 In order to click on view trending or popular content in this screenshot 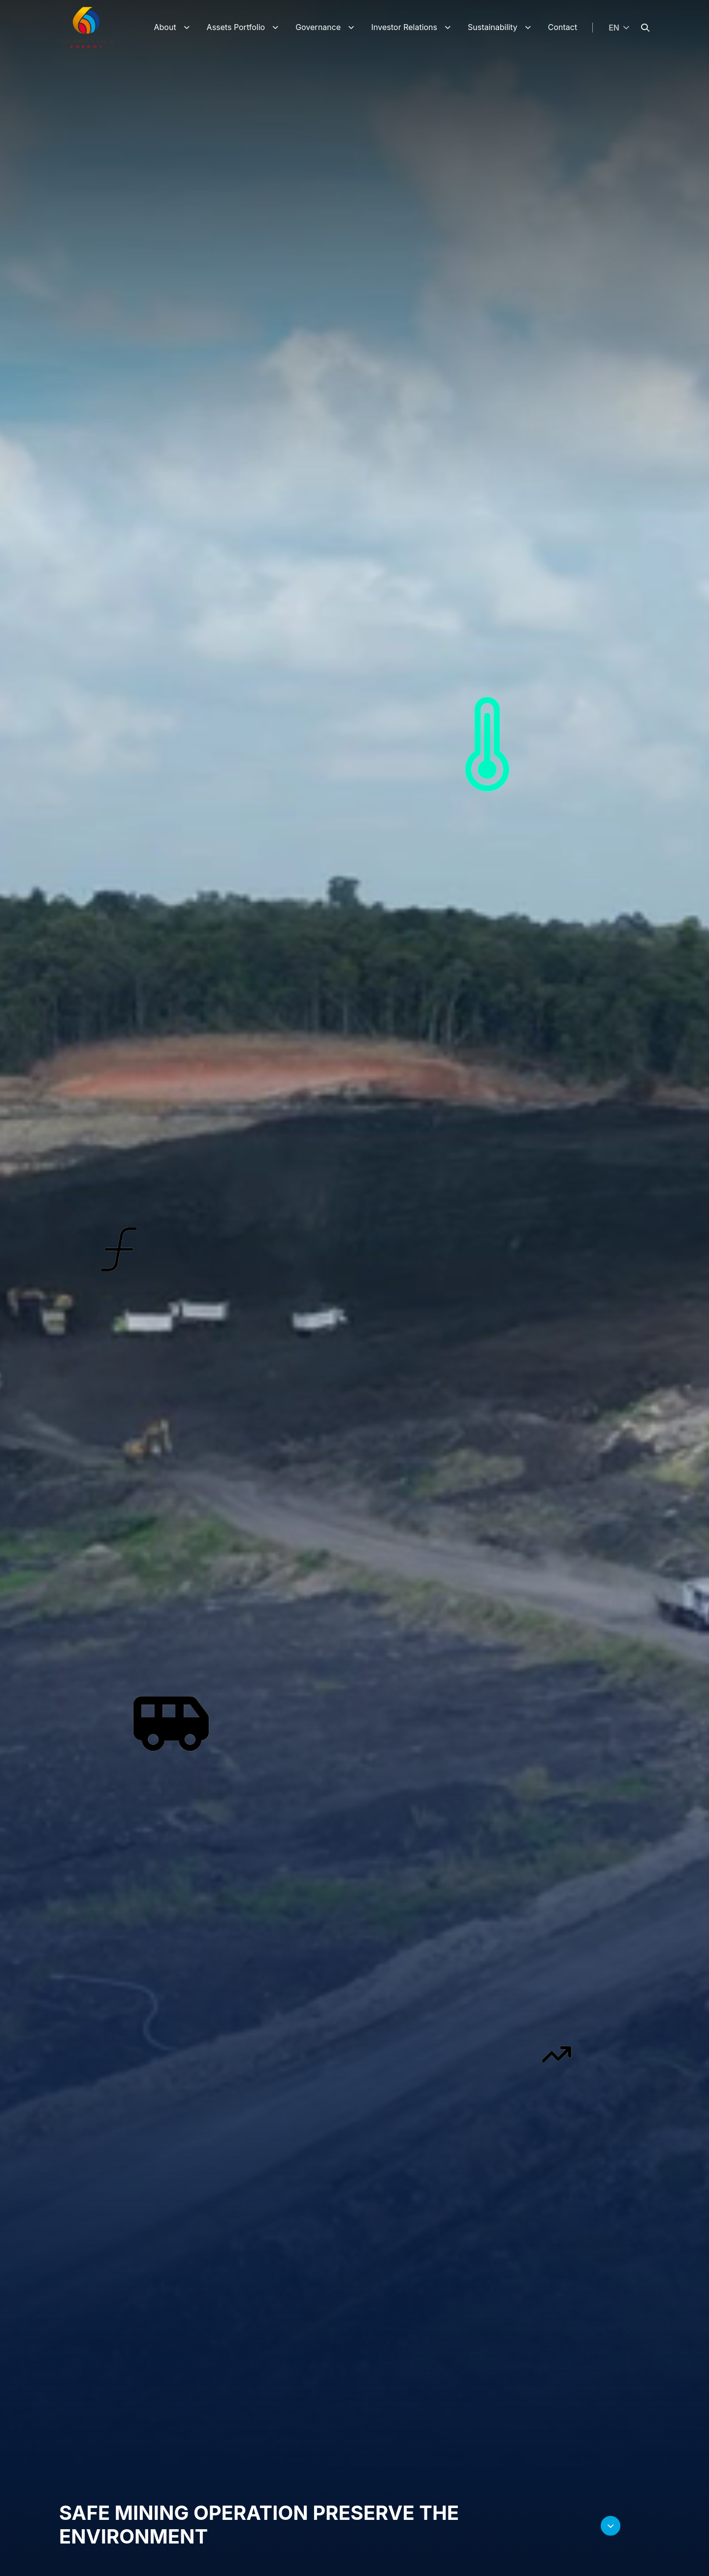, I will do `click(556, 2054)`.